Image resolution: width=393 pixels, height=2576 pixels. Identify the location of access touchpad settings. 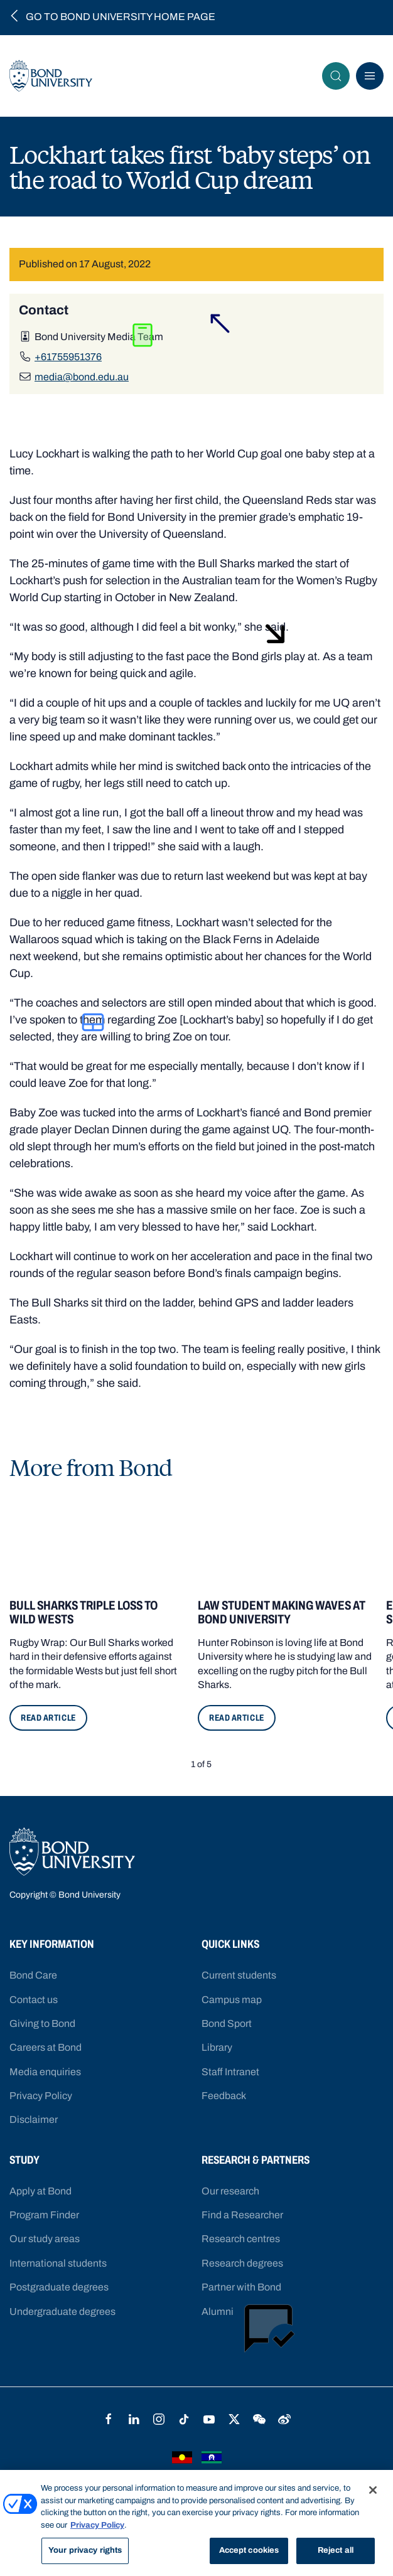
(93, 1022).